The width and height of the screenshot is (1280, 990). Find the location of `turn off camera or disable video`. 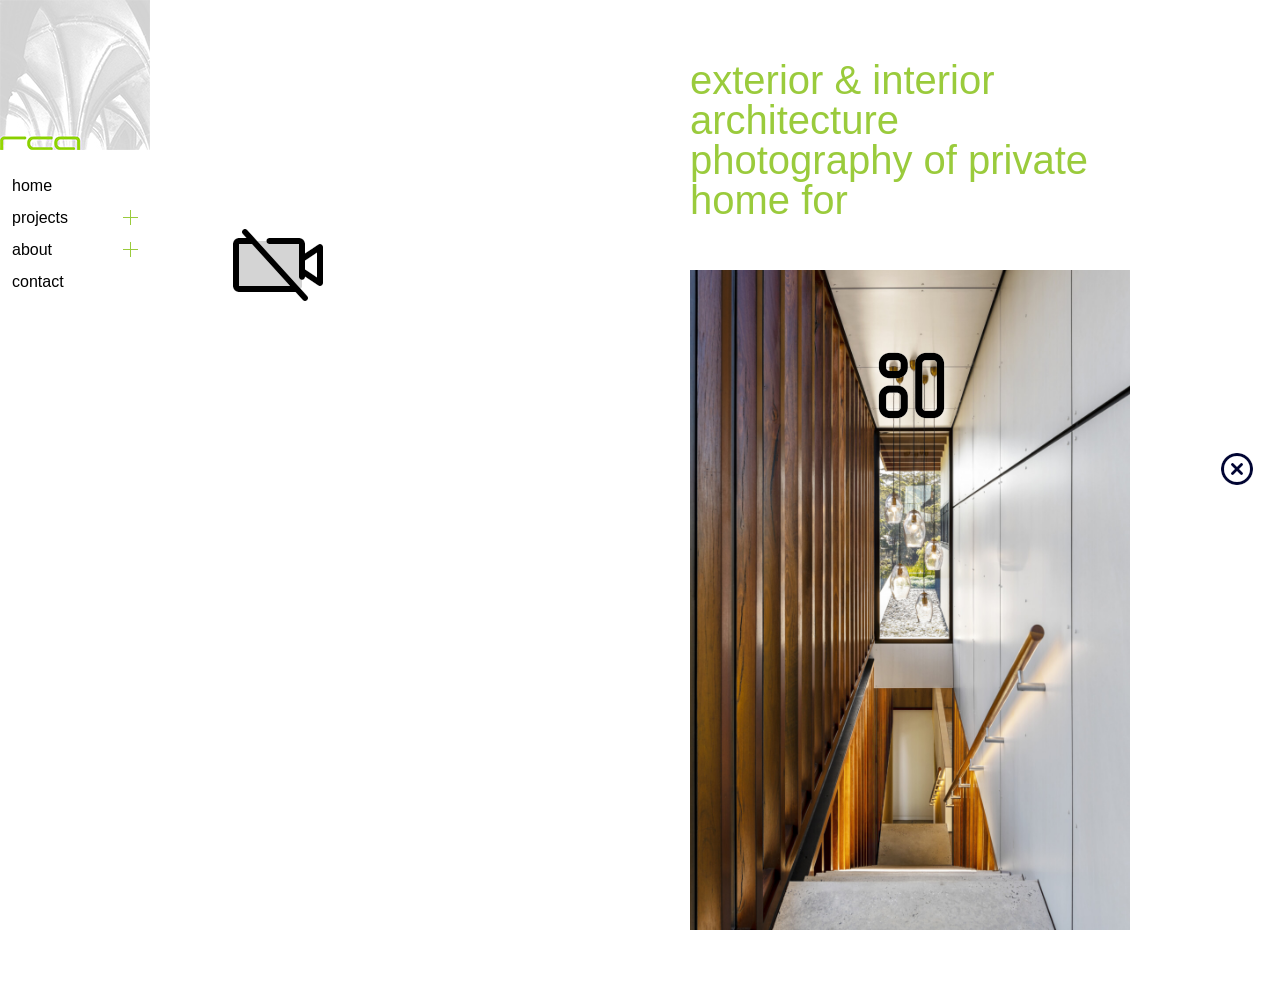

turn off camera or disable video is located at coordinates (275, 265).